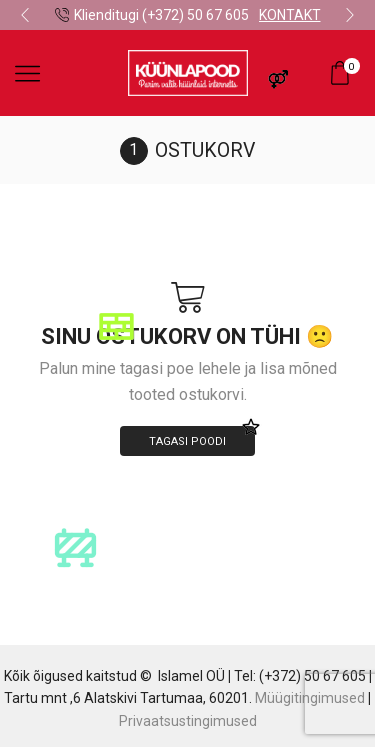 The width and height of the screenshot is (375, 748). What do you see at coordinates (116, 326) in the screenshot?
I see `view or manage wall layout` at bounding box center [116, 326].